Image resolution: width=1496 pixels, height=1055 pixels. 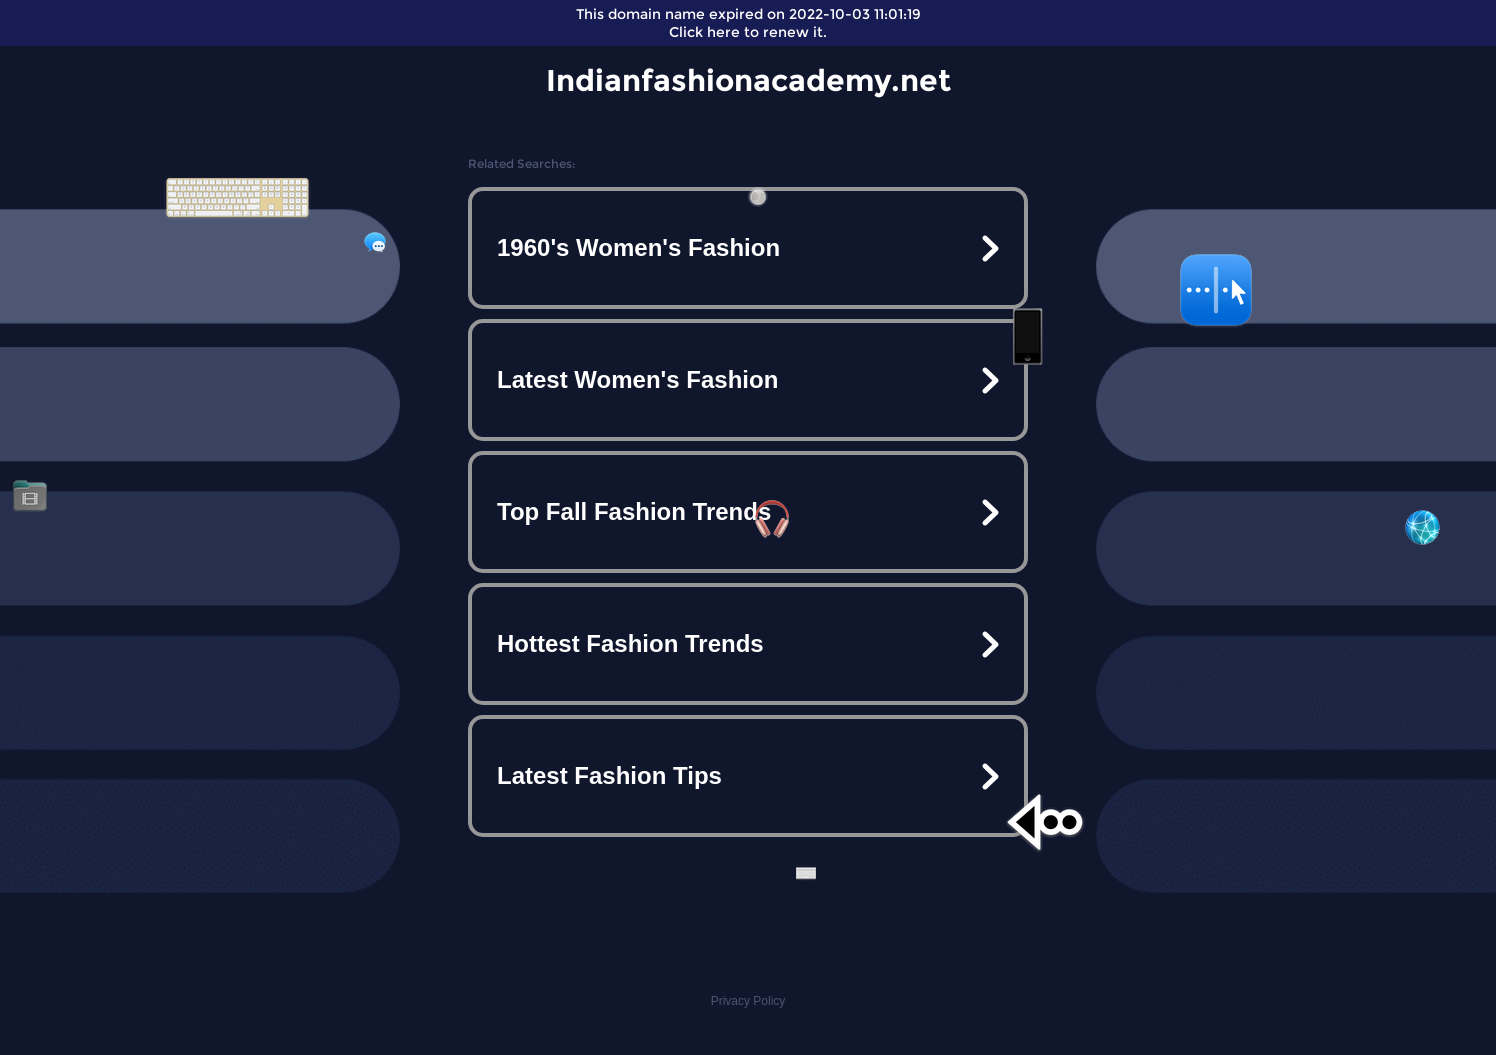 I want to click on configure universal control settings for multi-device input, so click(x=1216, y=290).